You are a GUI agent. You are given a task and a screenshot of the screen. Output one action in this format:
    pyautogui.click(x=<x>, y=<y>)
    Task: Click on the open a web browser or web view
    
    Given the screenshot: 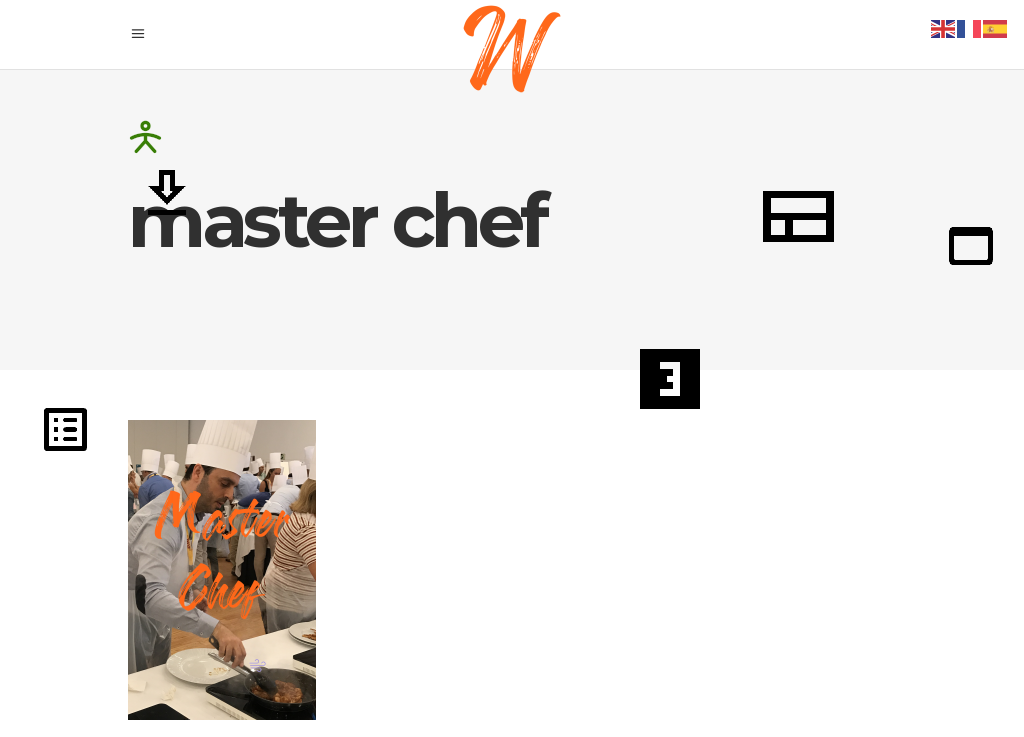 What is the action you would take?
    pyautogui.click(x=971, y=246)
    